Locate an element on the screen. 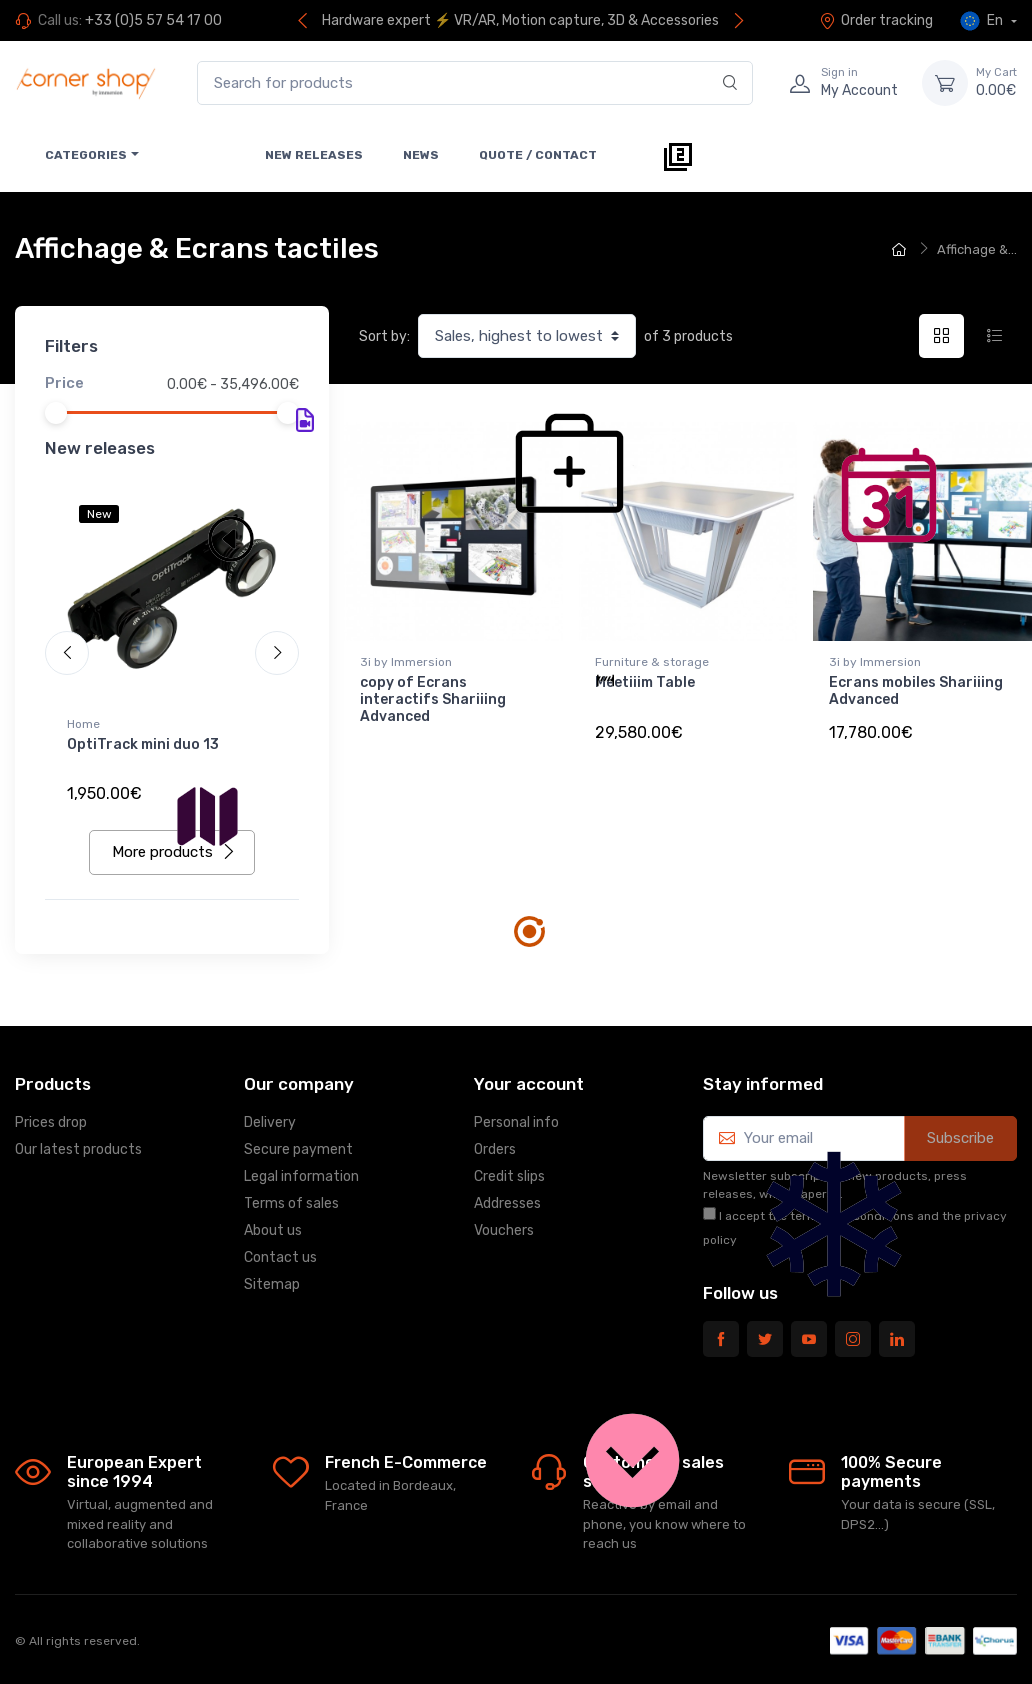  go back to the previous screen is located at coordinates (231, 539).